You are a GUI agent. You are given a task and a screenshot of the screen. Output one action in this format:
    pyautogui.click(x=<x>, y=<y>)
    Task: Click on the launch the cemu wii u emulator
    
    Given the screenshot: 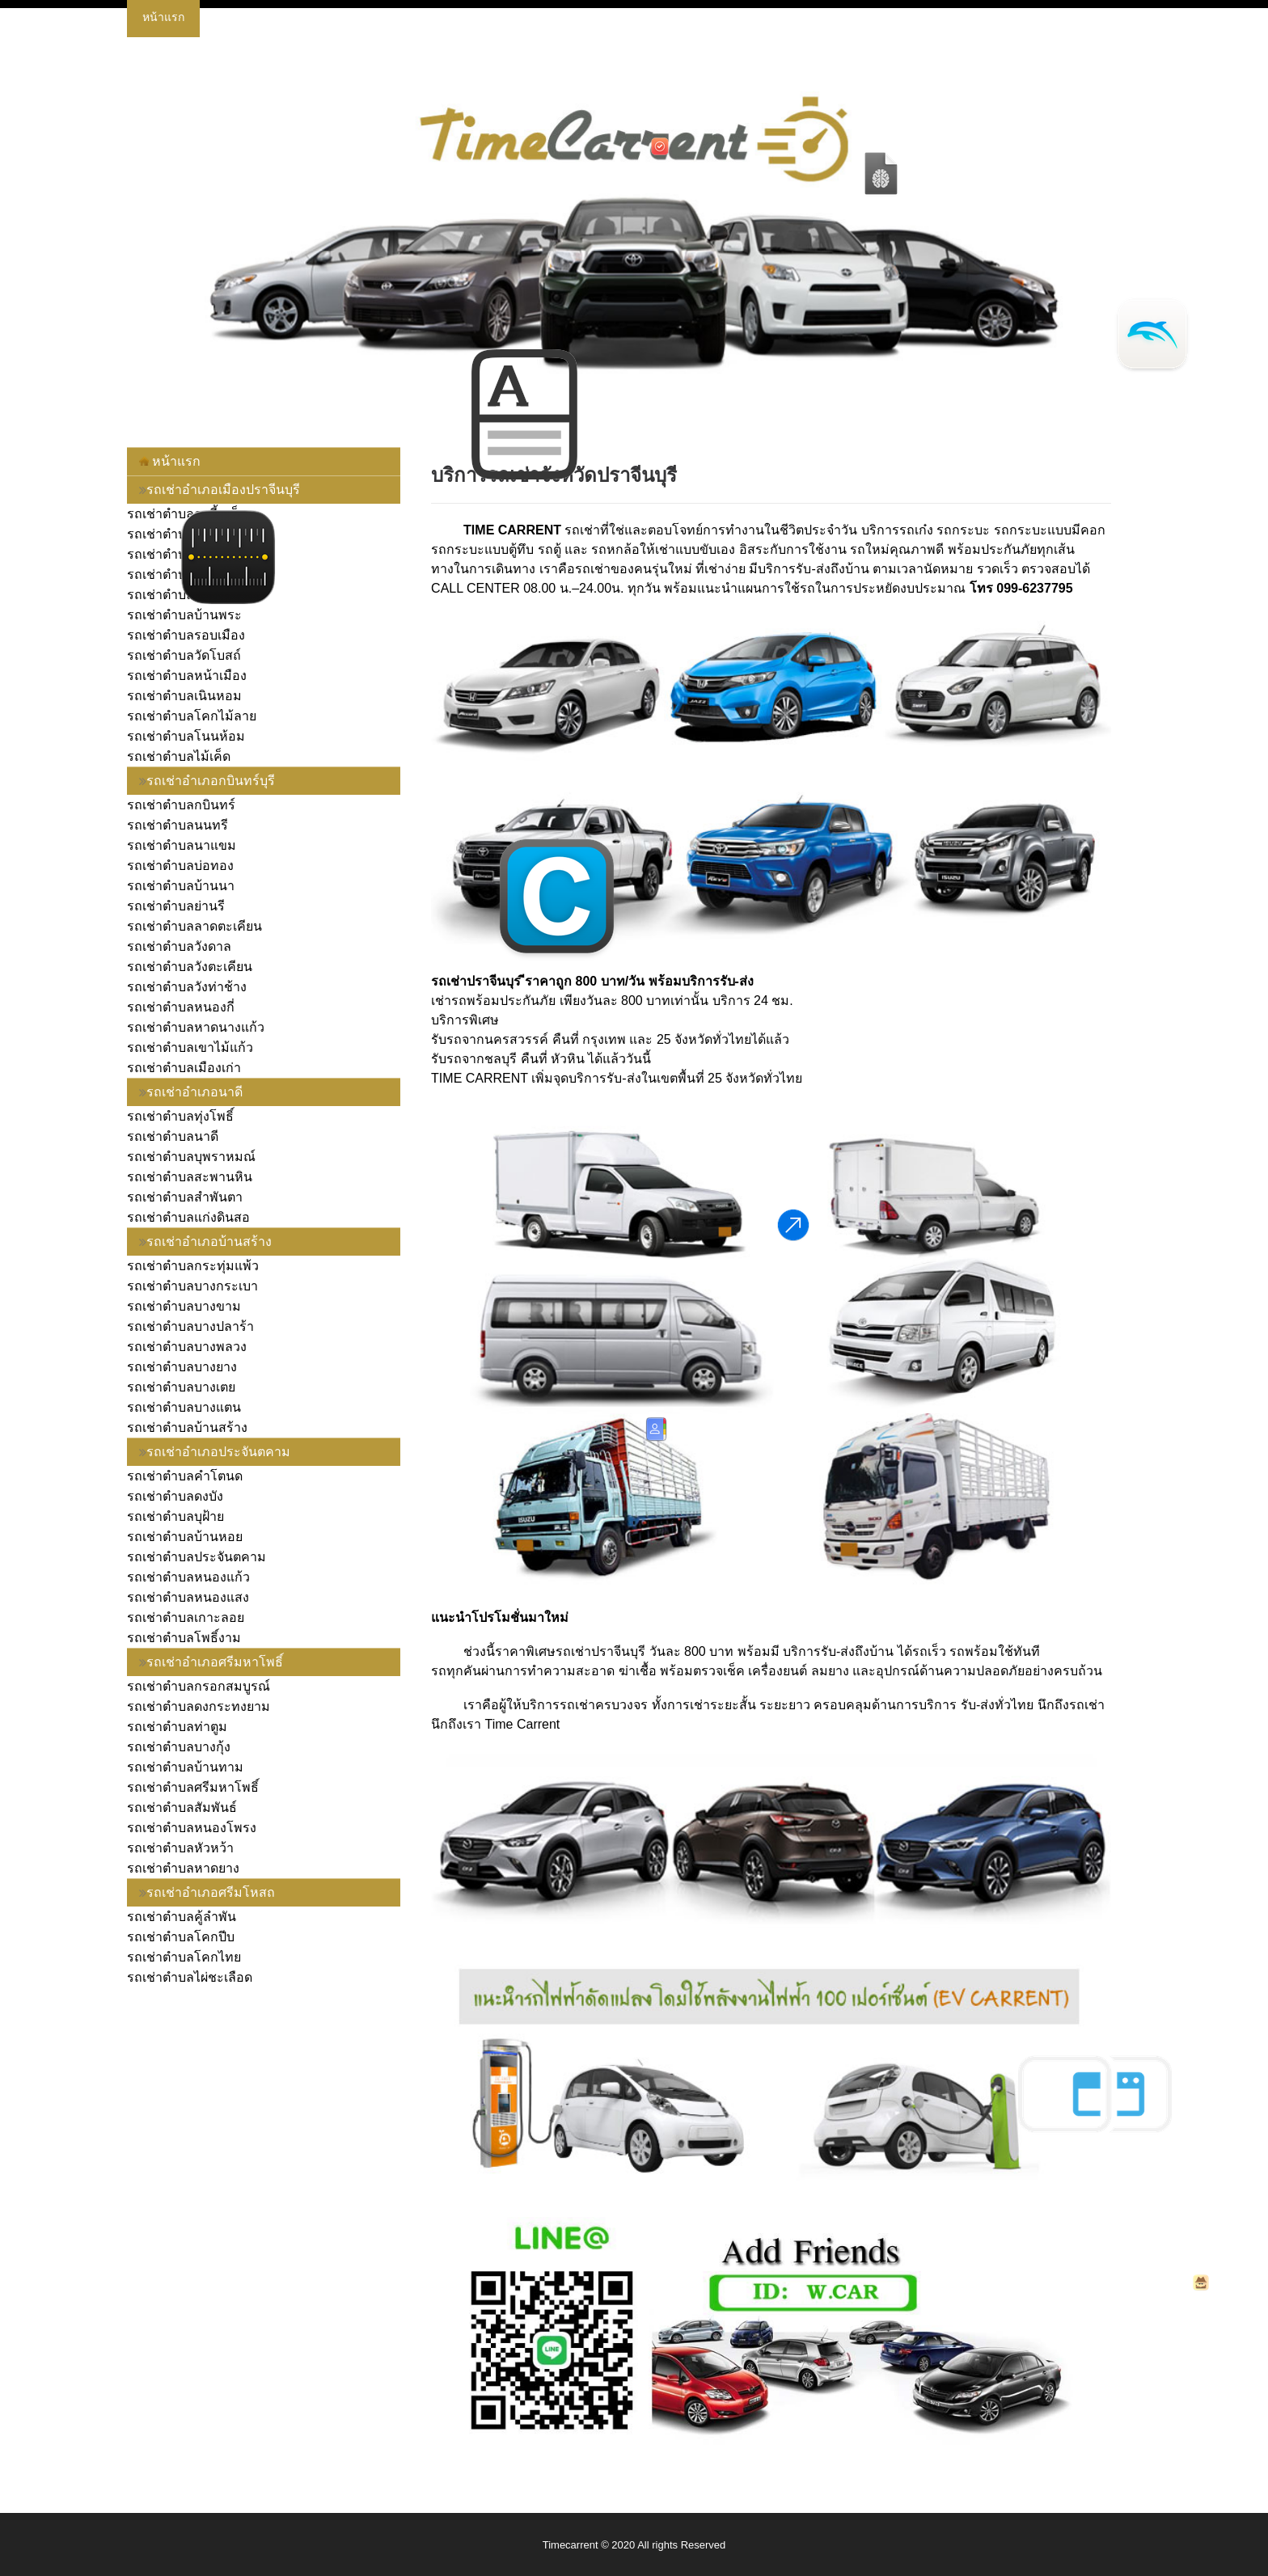 What is the action you would take?
    pyautogui.click(x=556, y=896)
    